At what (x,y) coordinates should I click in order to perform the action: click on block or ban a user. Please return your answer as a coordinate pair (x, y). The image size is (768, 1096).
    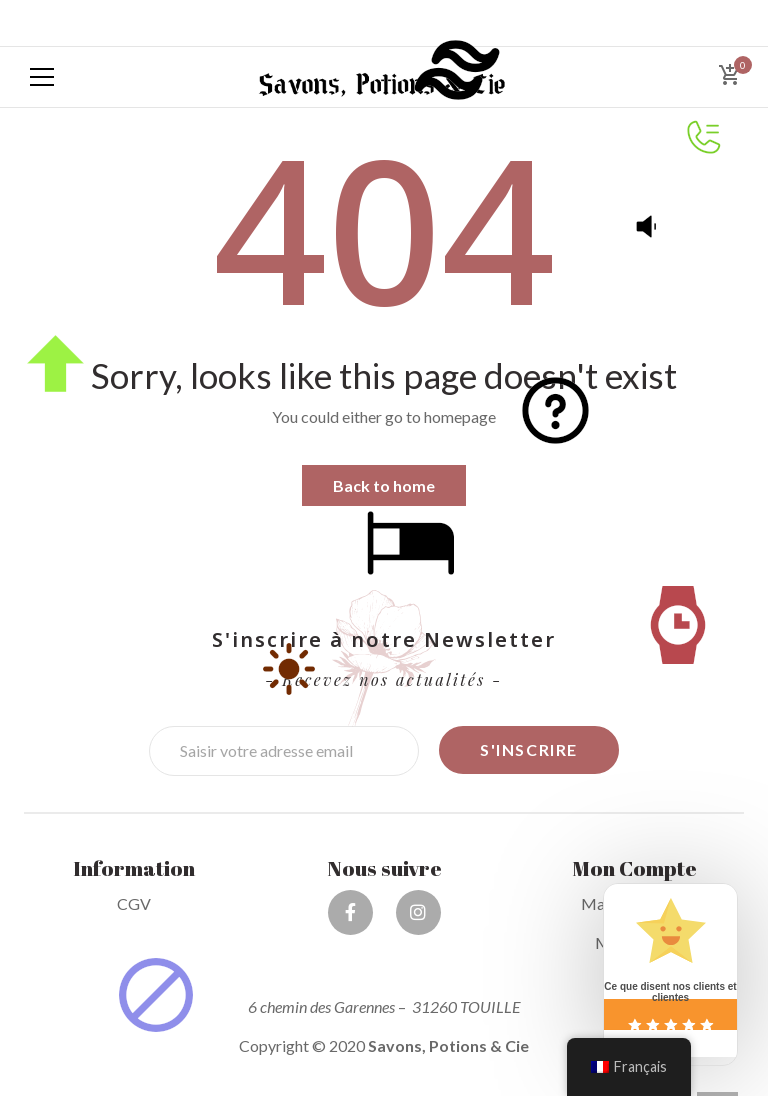
    Looking at the image, I should click on (156, 995).